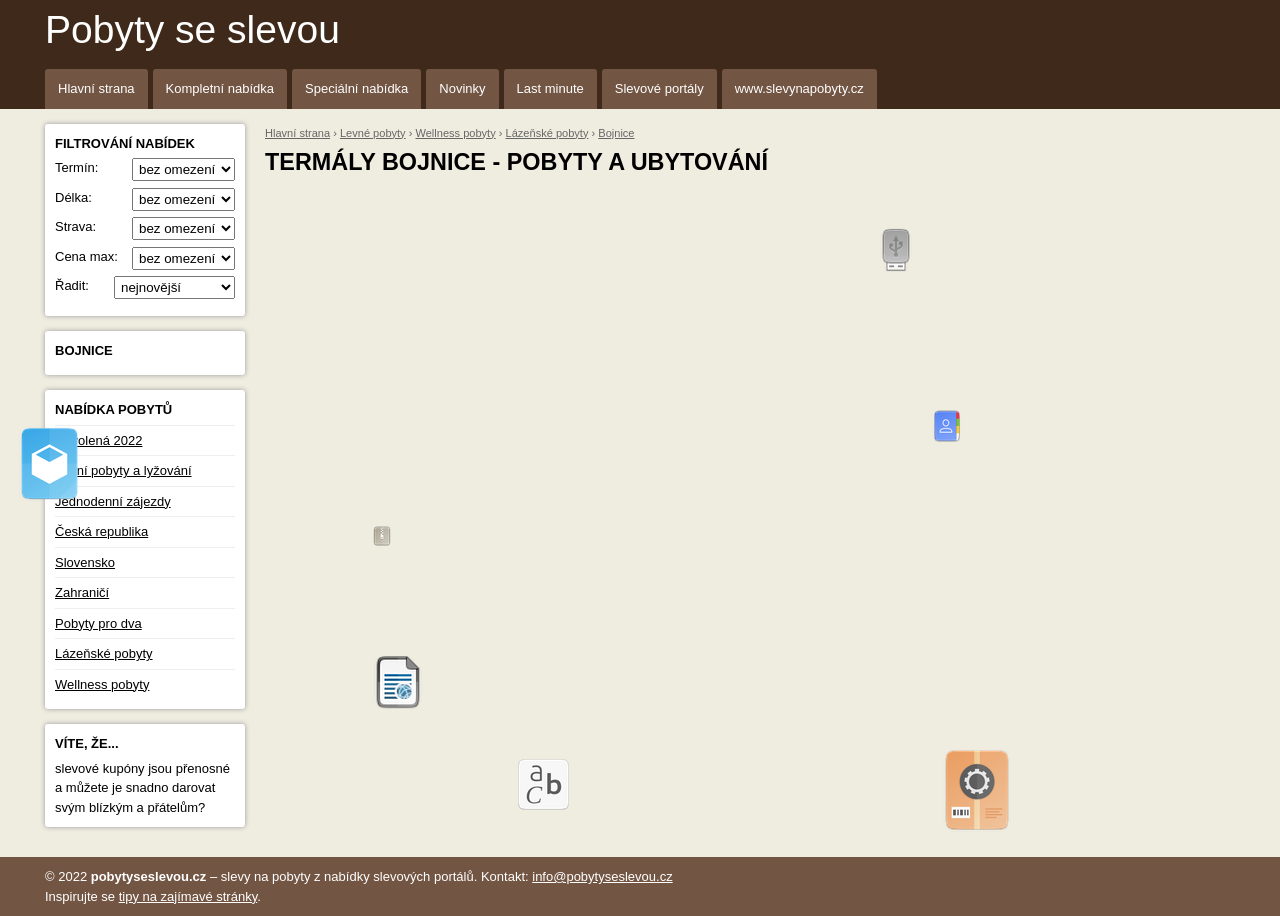 The height and width of the screenshot is (916, 1280). Describe the element at coordinates (398, 682) in the screenshot. I see `open a web template document file` at that location.